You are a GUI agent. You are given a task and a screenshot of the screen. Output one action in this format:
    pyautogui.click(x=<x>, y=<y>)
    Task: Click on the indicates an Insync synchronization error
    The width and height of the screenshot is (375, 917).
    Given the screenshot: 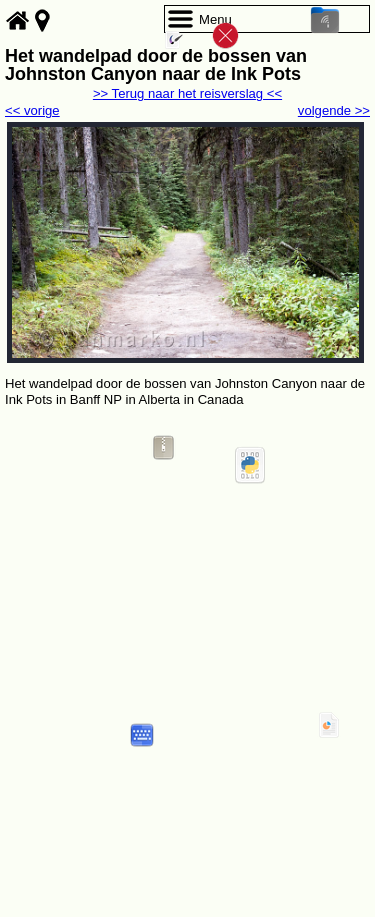 What is the action you would take?
    pyautogui.click(x=225, y=35)
    